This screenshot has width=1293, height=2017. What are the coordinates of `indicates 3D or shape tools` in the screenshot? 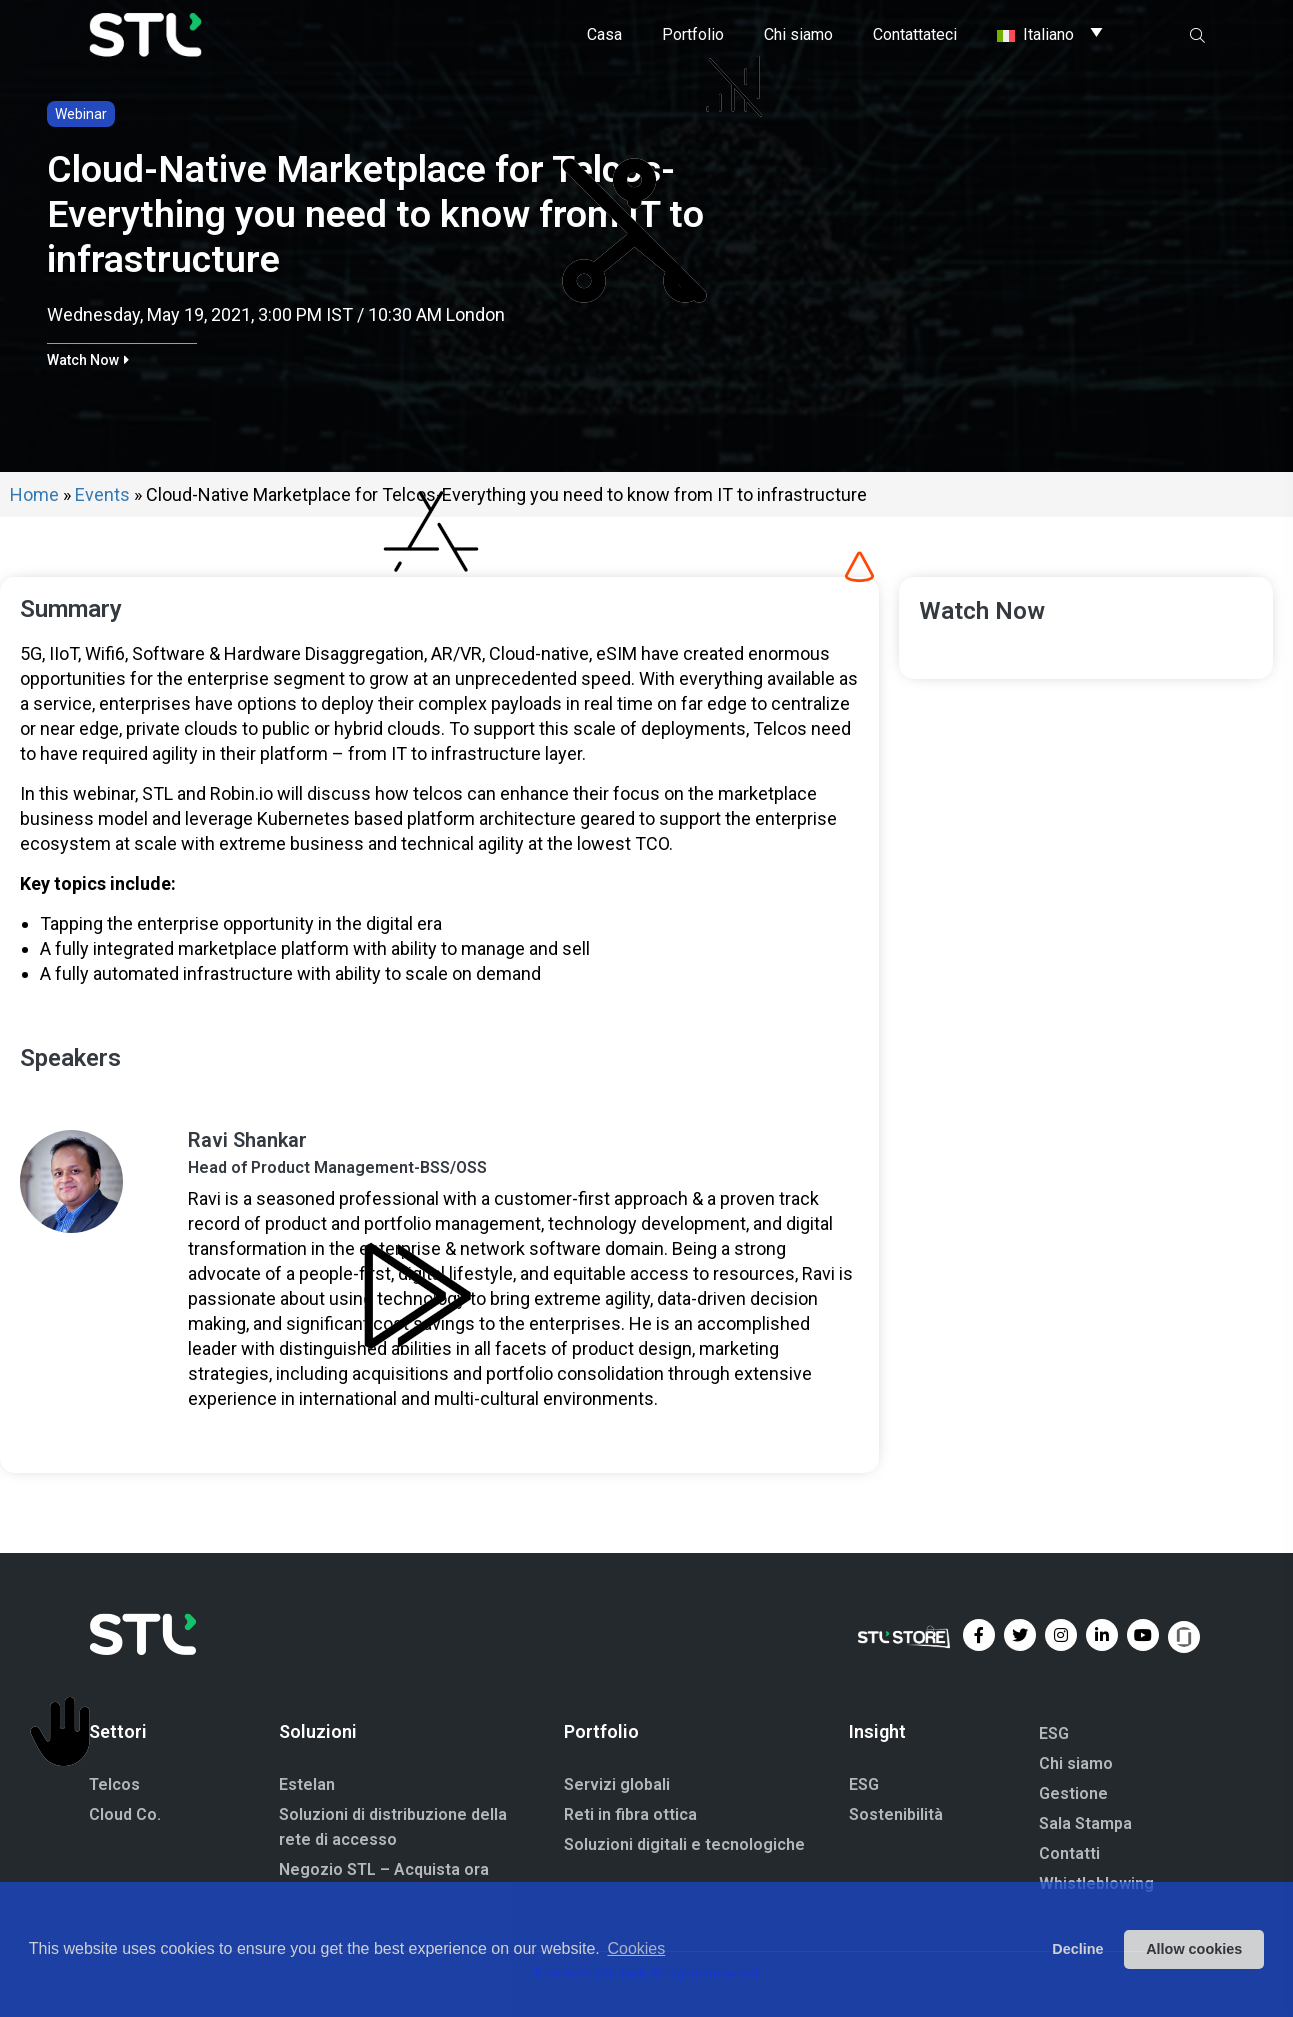 It's located at (859, 567).